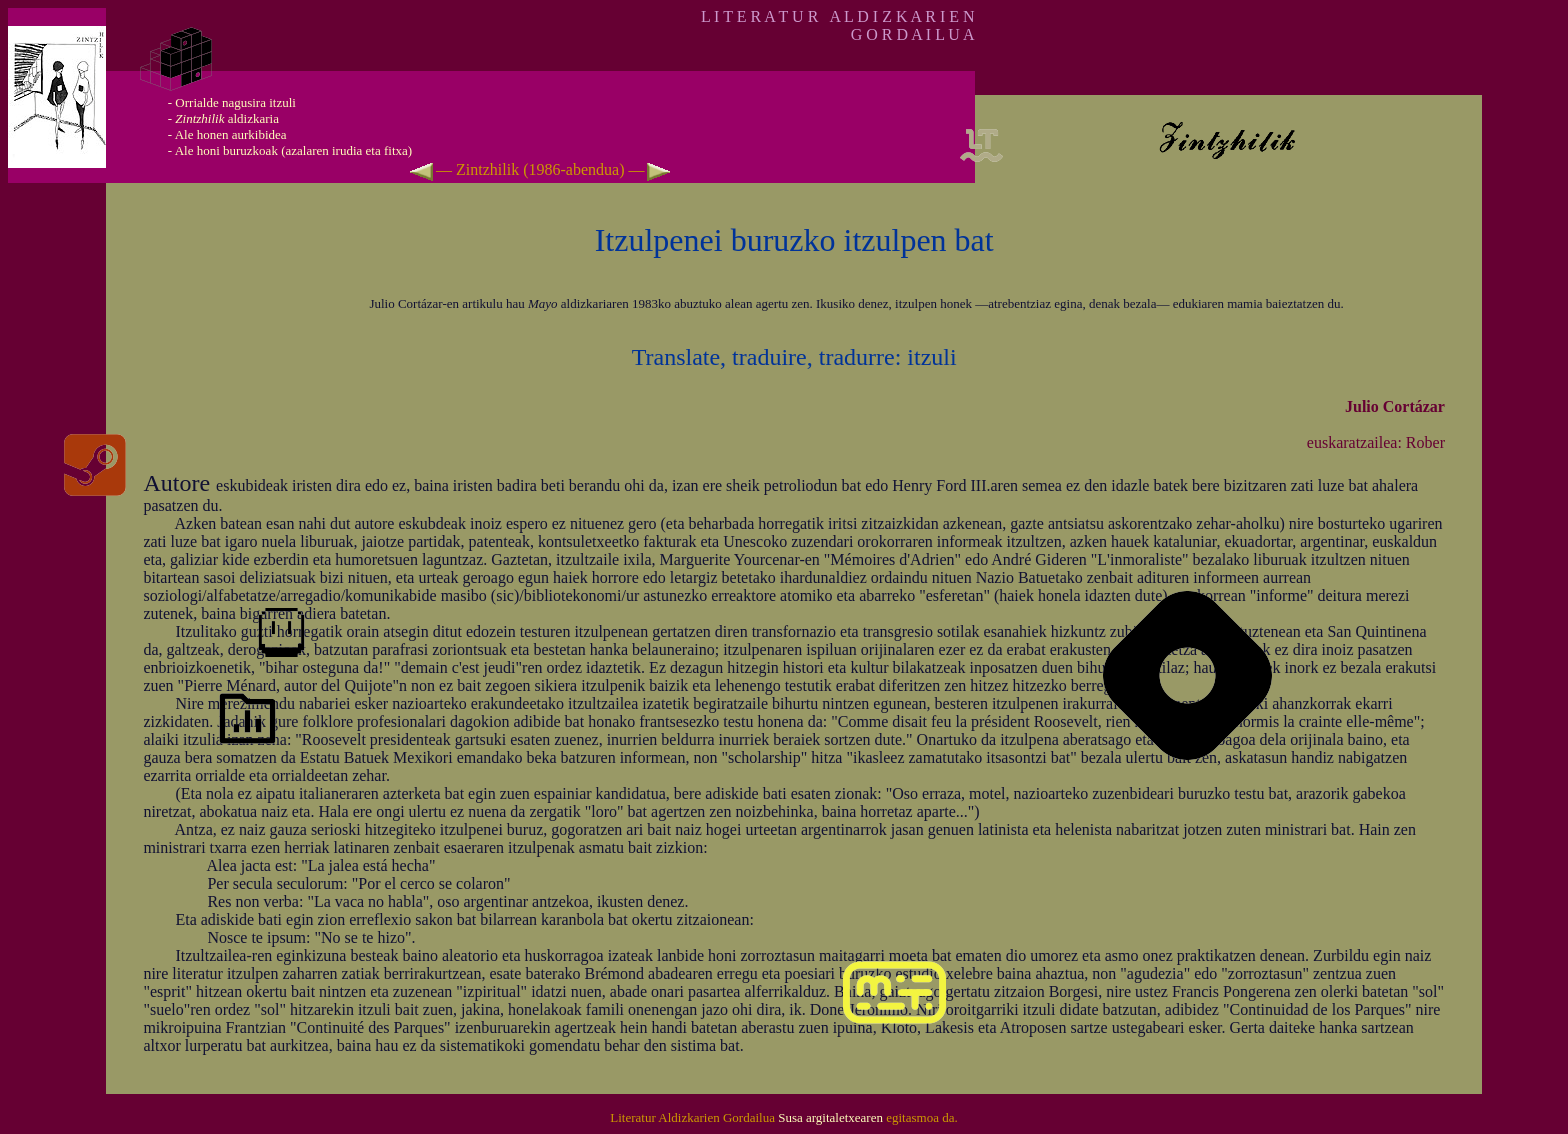 This screenshot has width=1568, height=1134. I want to click on open aseprite pixel art editor, so click(281, 632).